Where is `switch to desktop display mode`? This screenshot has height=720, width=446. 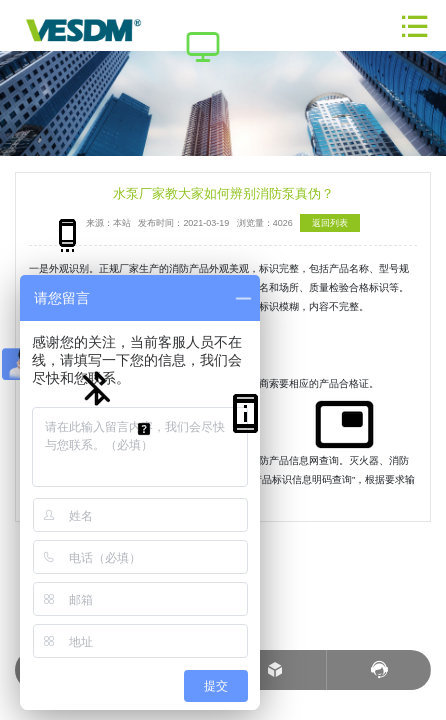
switch to desktop display mode is located at coordinates (203, 47).